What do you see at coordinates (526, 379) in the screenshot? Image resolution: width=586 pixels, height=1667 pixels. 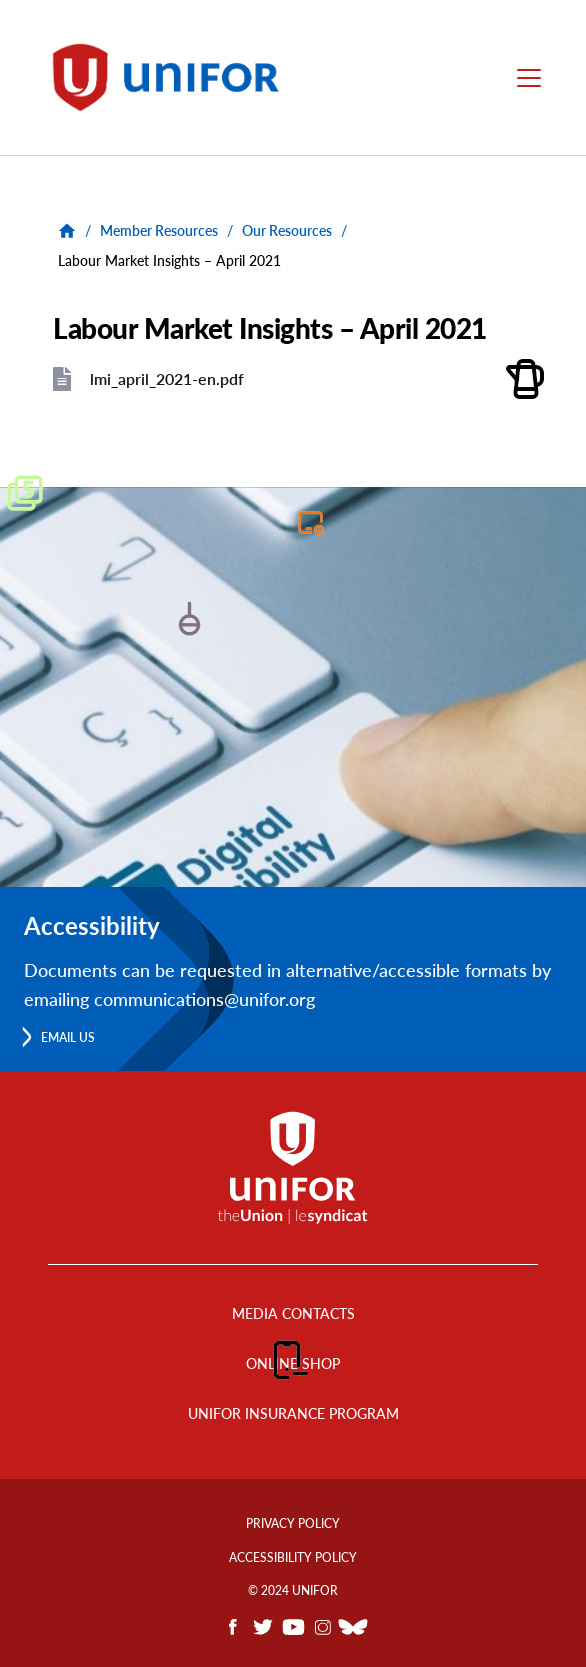 I see `access tea or hot beverage settings` at bounding box center [526, 379].